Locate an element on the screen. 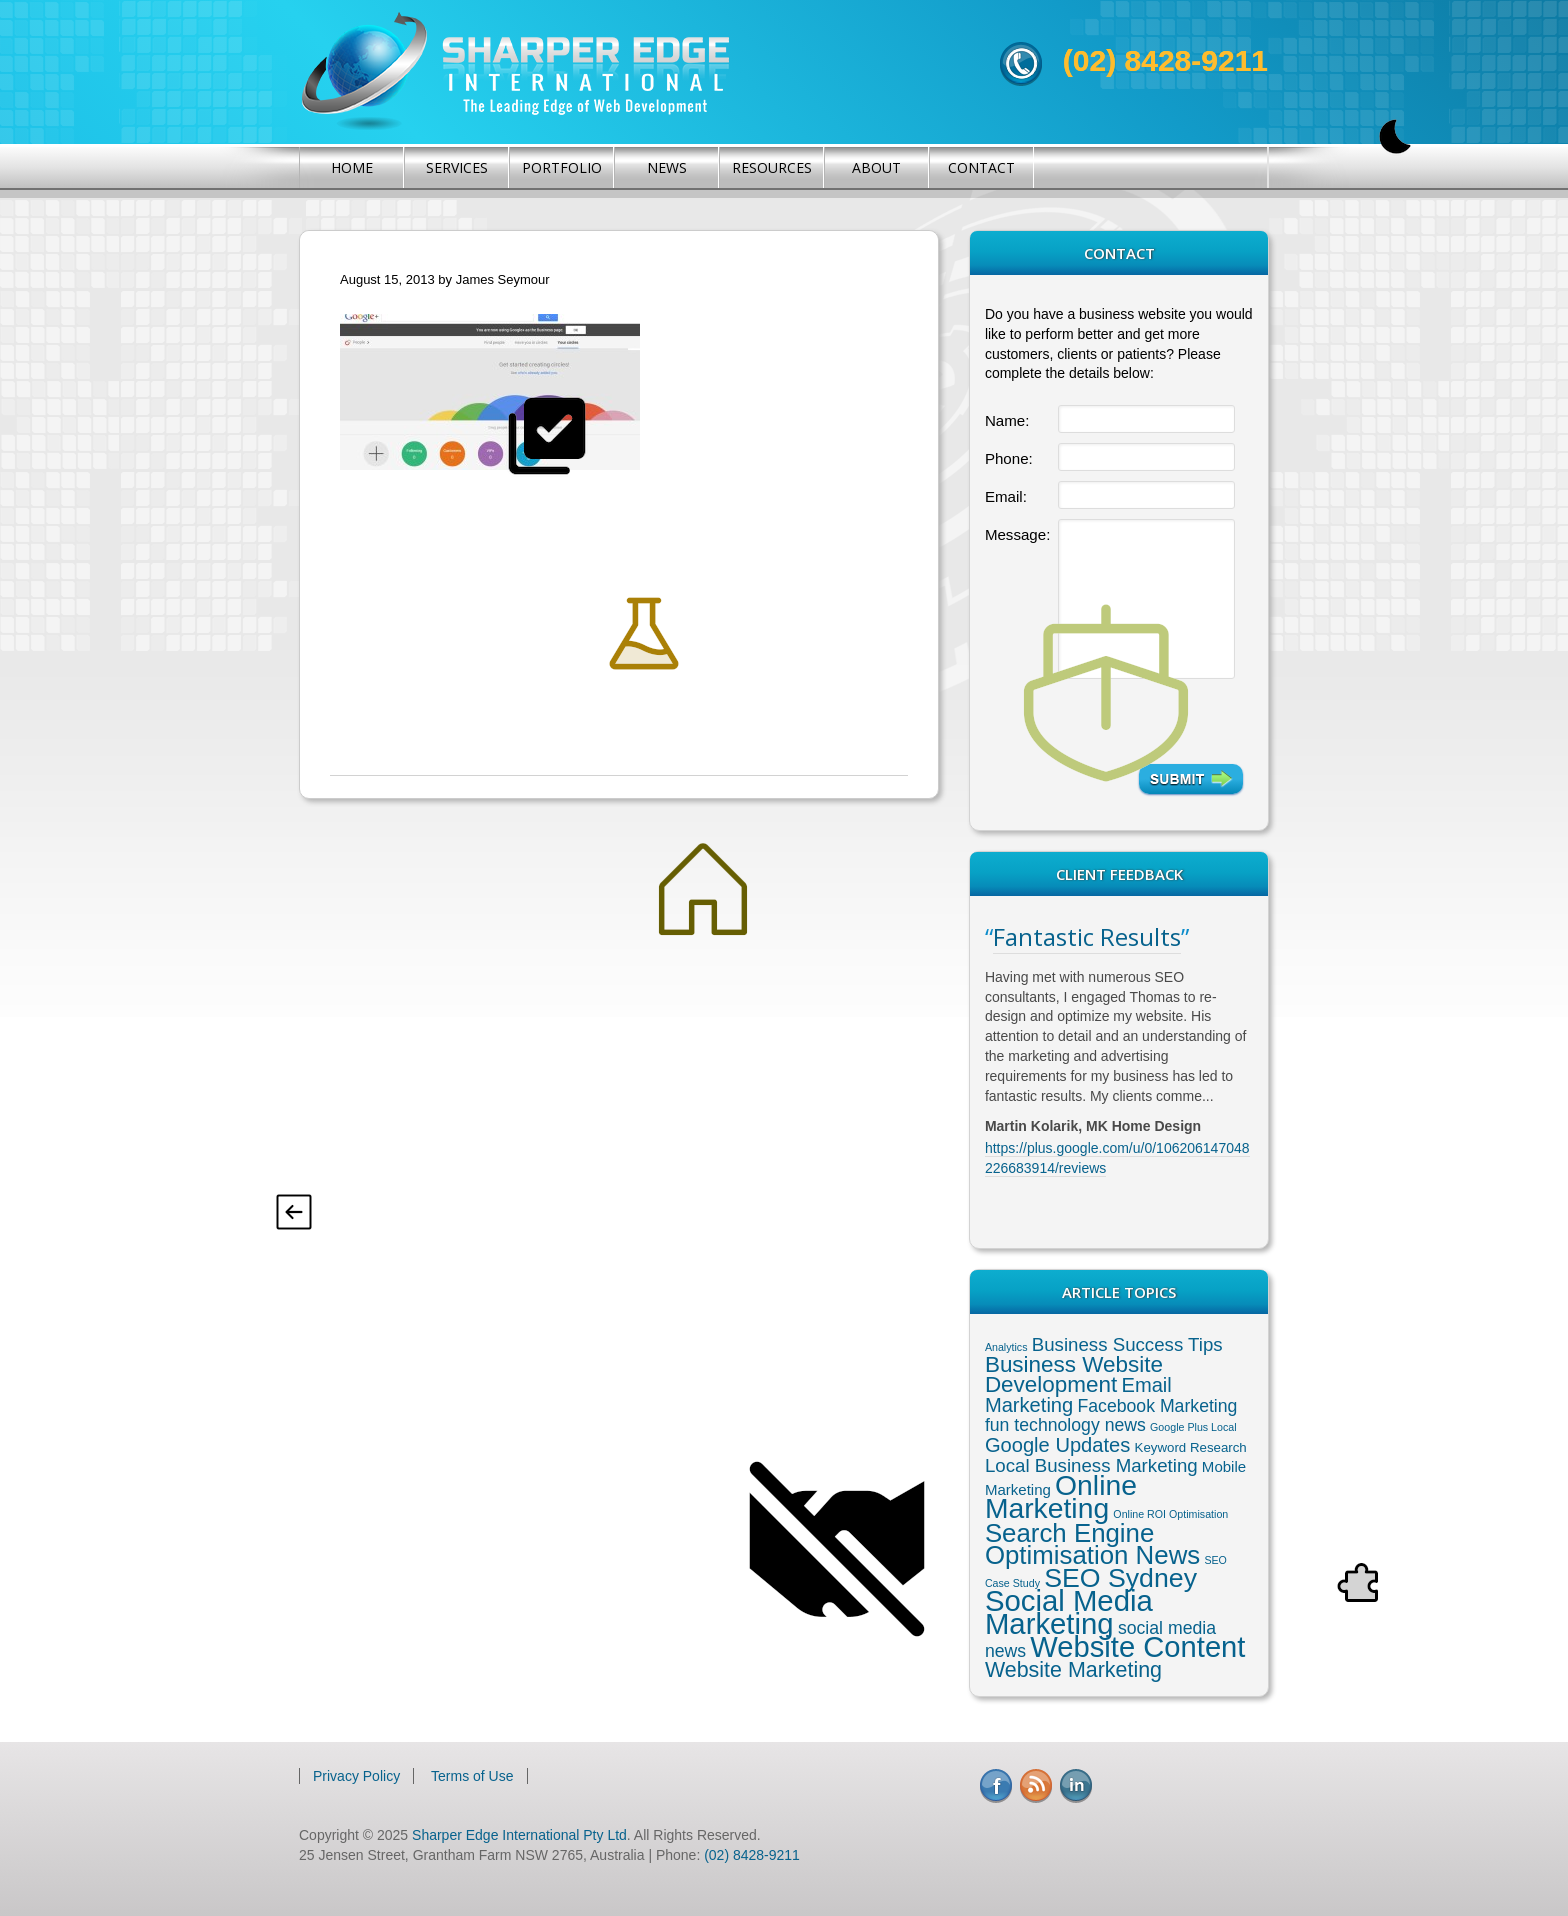 This screenshot has width=1568, height=1916. enable bedtime or sleep mode is located at coordinates (1396, 136).